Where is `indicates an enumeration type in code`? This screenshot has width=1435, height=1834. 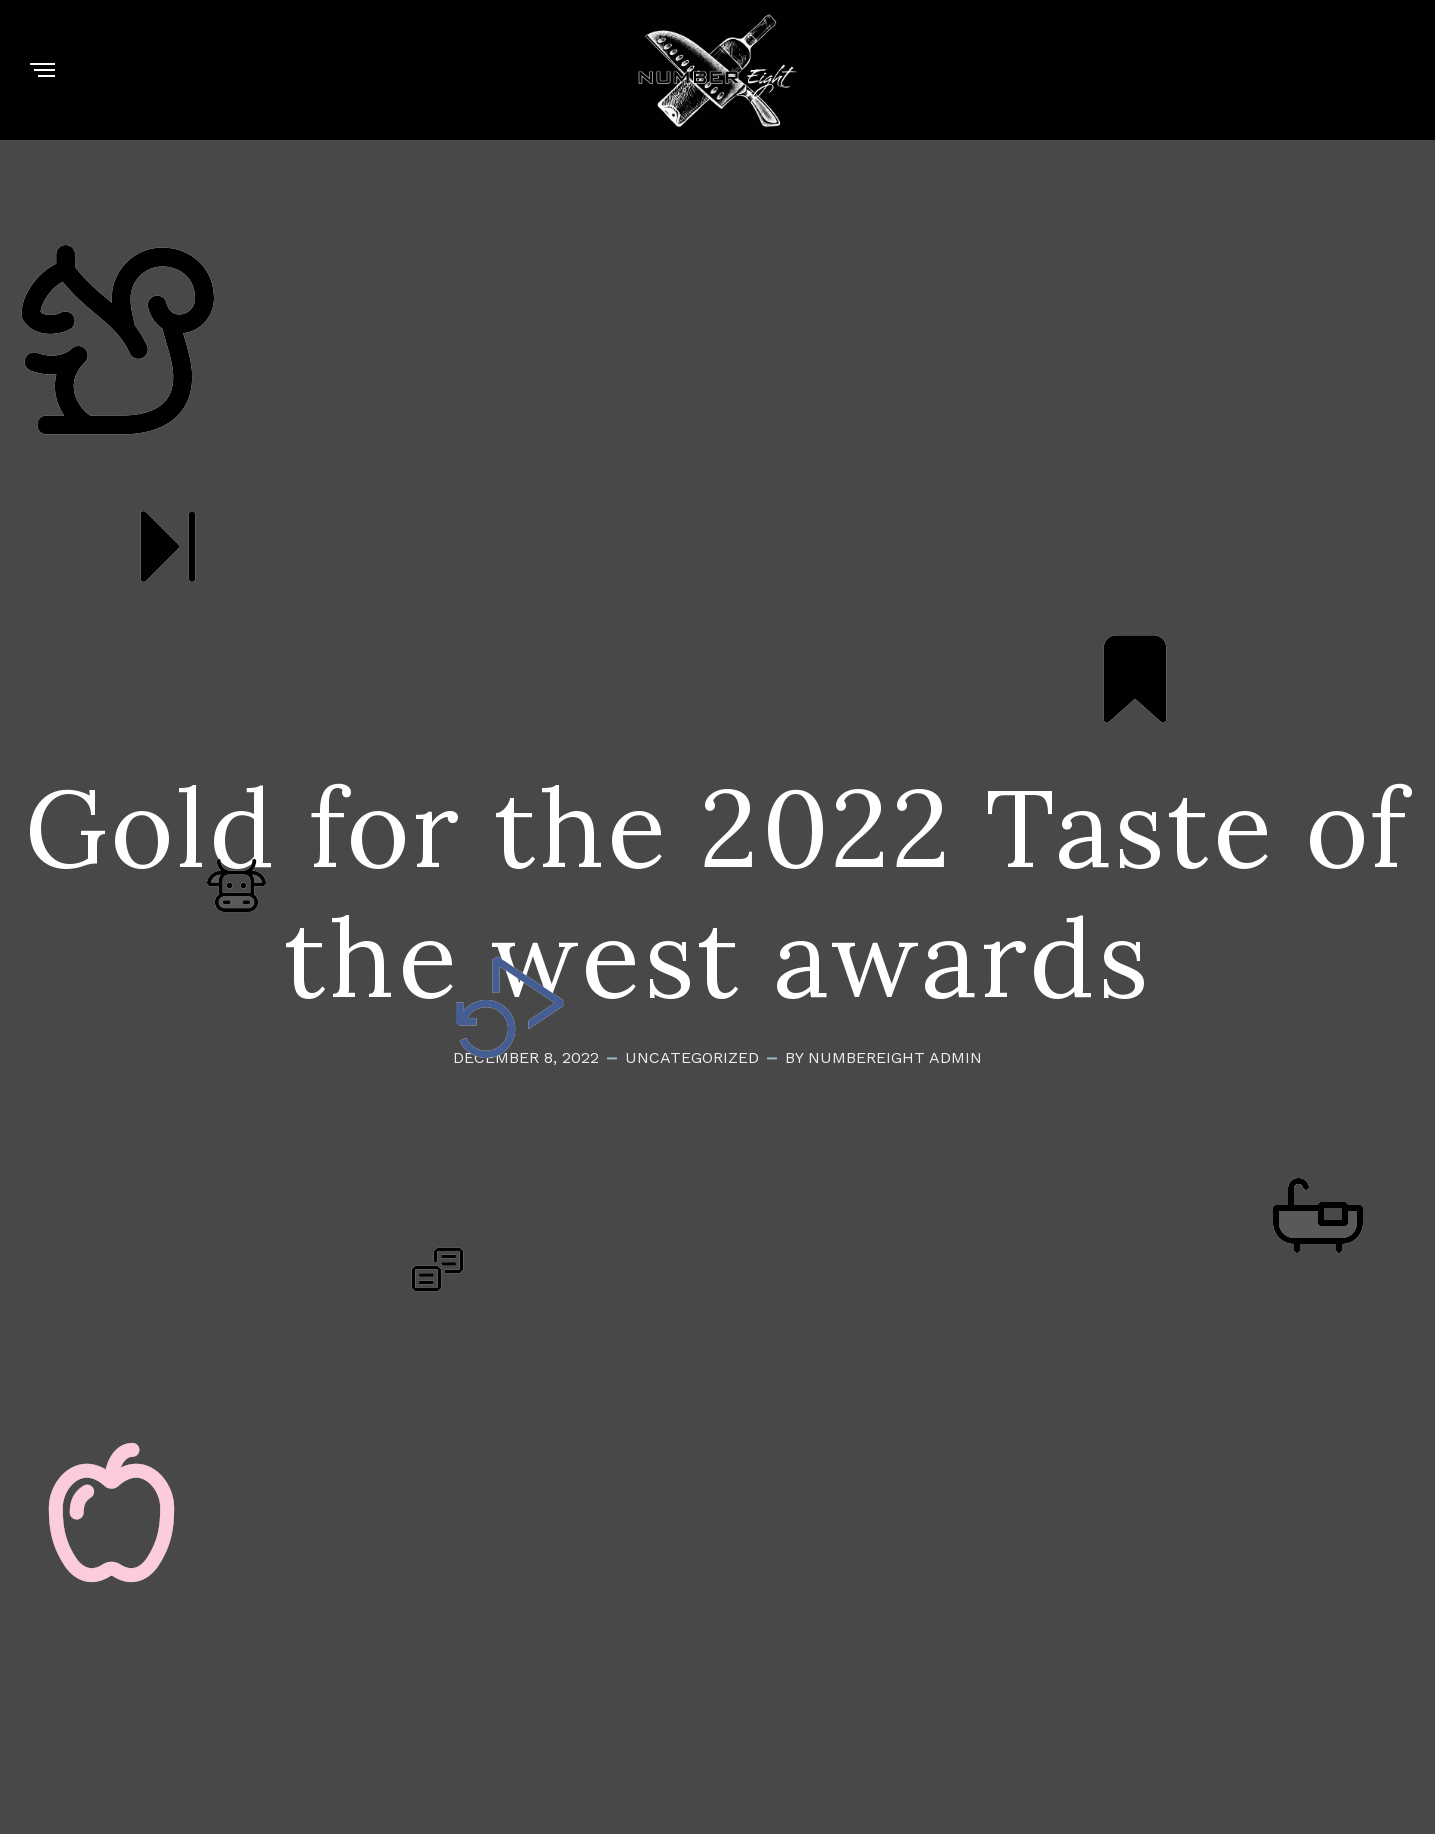
indicates an enumeration type in code is located at coordinates (437, 1269).